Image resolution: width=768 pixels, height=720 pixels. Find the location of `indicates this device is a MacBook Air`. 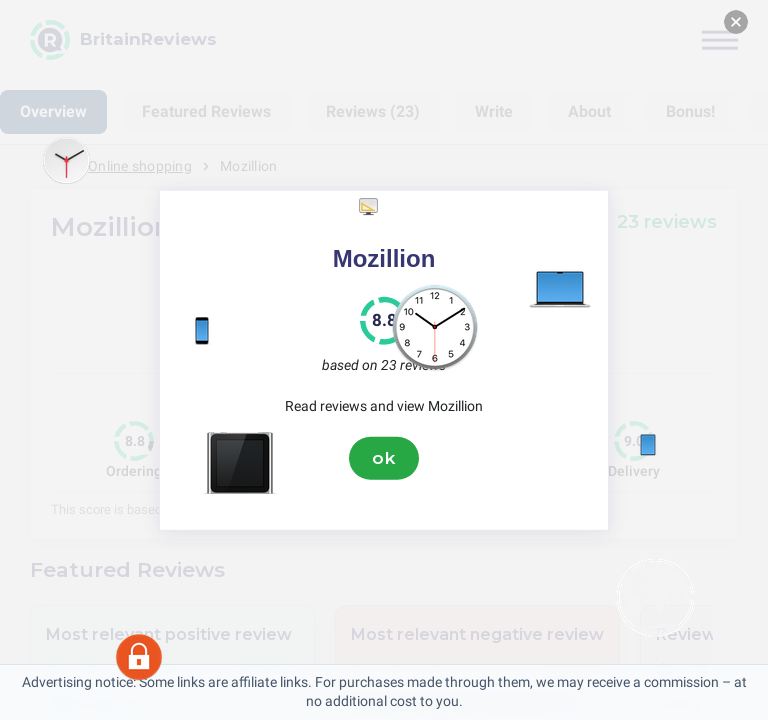

indicates this device is a MacBook Air is located at coordinates (560, 284).